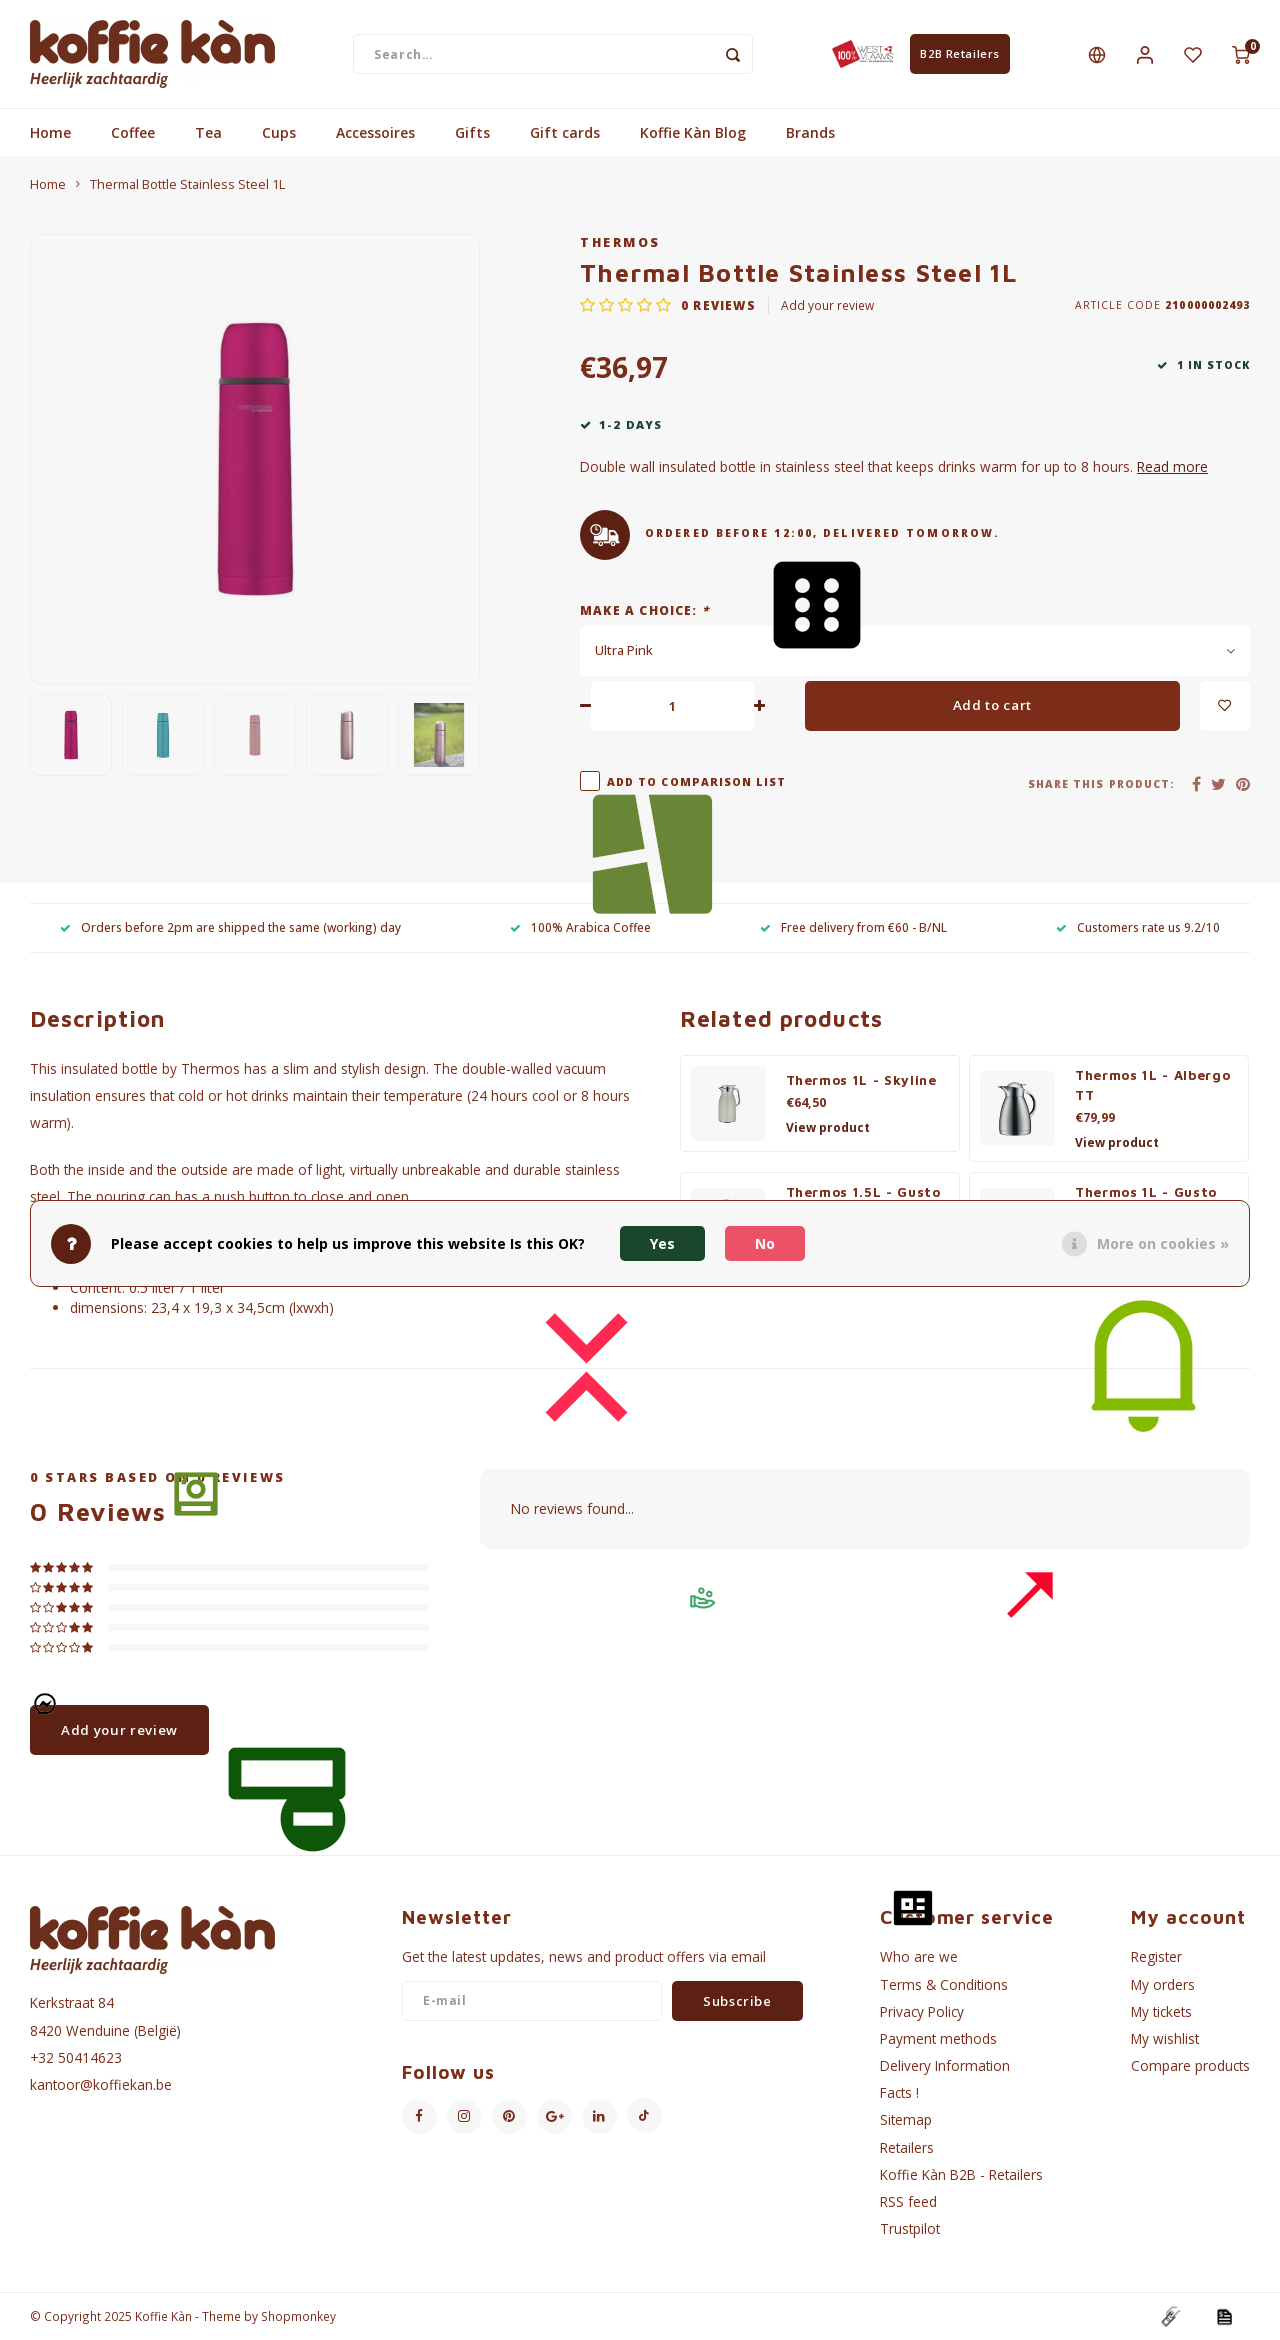 This screenshot has height=2340, width=1280. What do you see at coordinates (196, 1494) in the screenshot?
I see `access photo gallery or instant camera feature` at bounding box center [196, 1494].